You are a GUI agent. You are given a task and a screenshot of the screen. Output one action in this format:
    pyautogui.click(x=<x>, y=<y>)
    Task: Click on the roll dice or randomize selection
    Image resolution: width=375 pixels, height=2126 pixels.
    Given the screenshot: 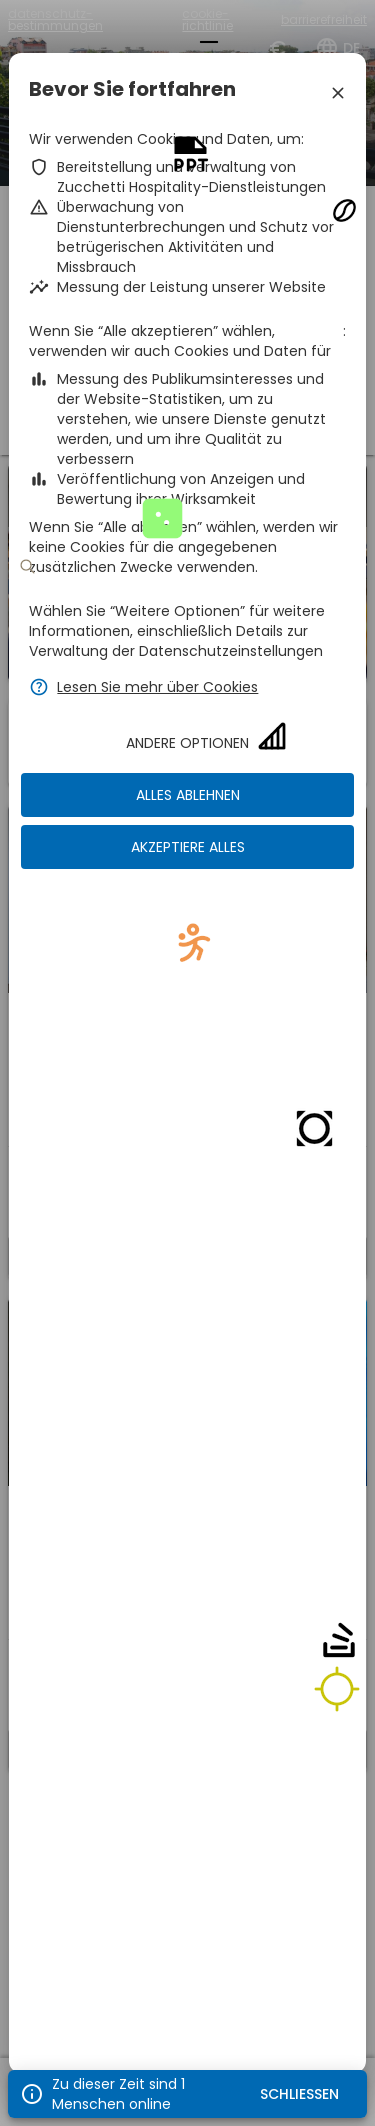 What is the action you would take?
    pyautogui.click(x=162, y=518)
    